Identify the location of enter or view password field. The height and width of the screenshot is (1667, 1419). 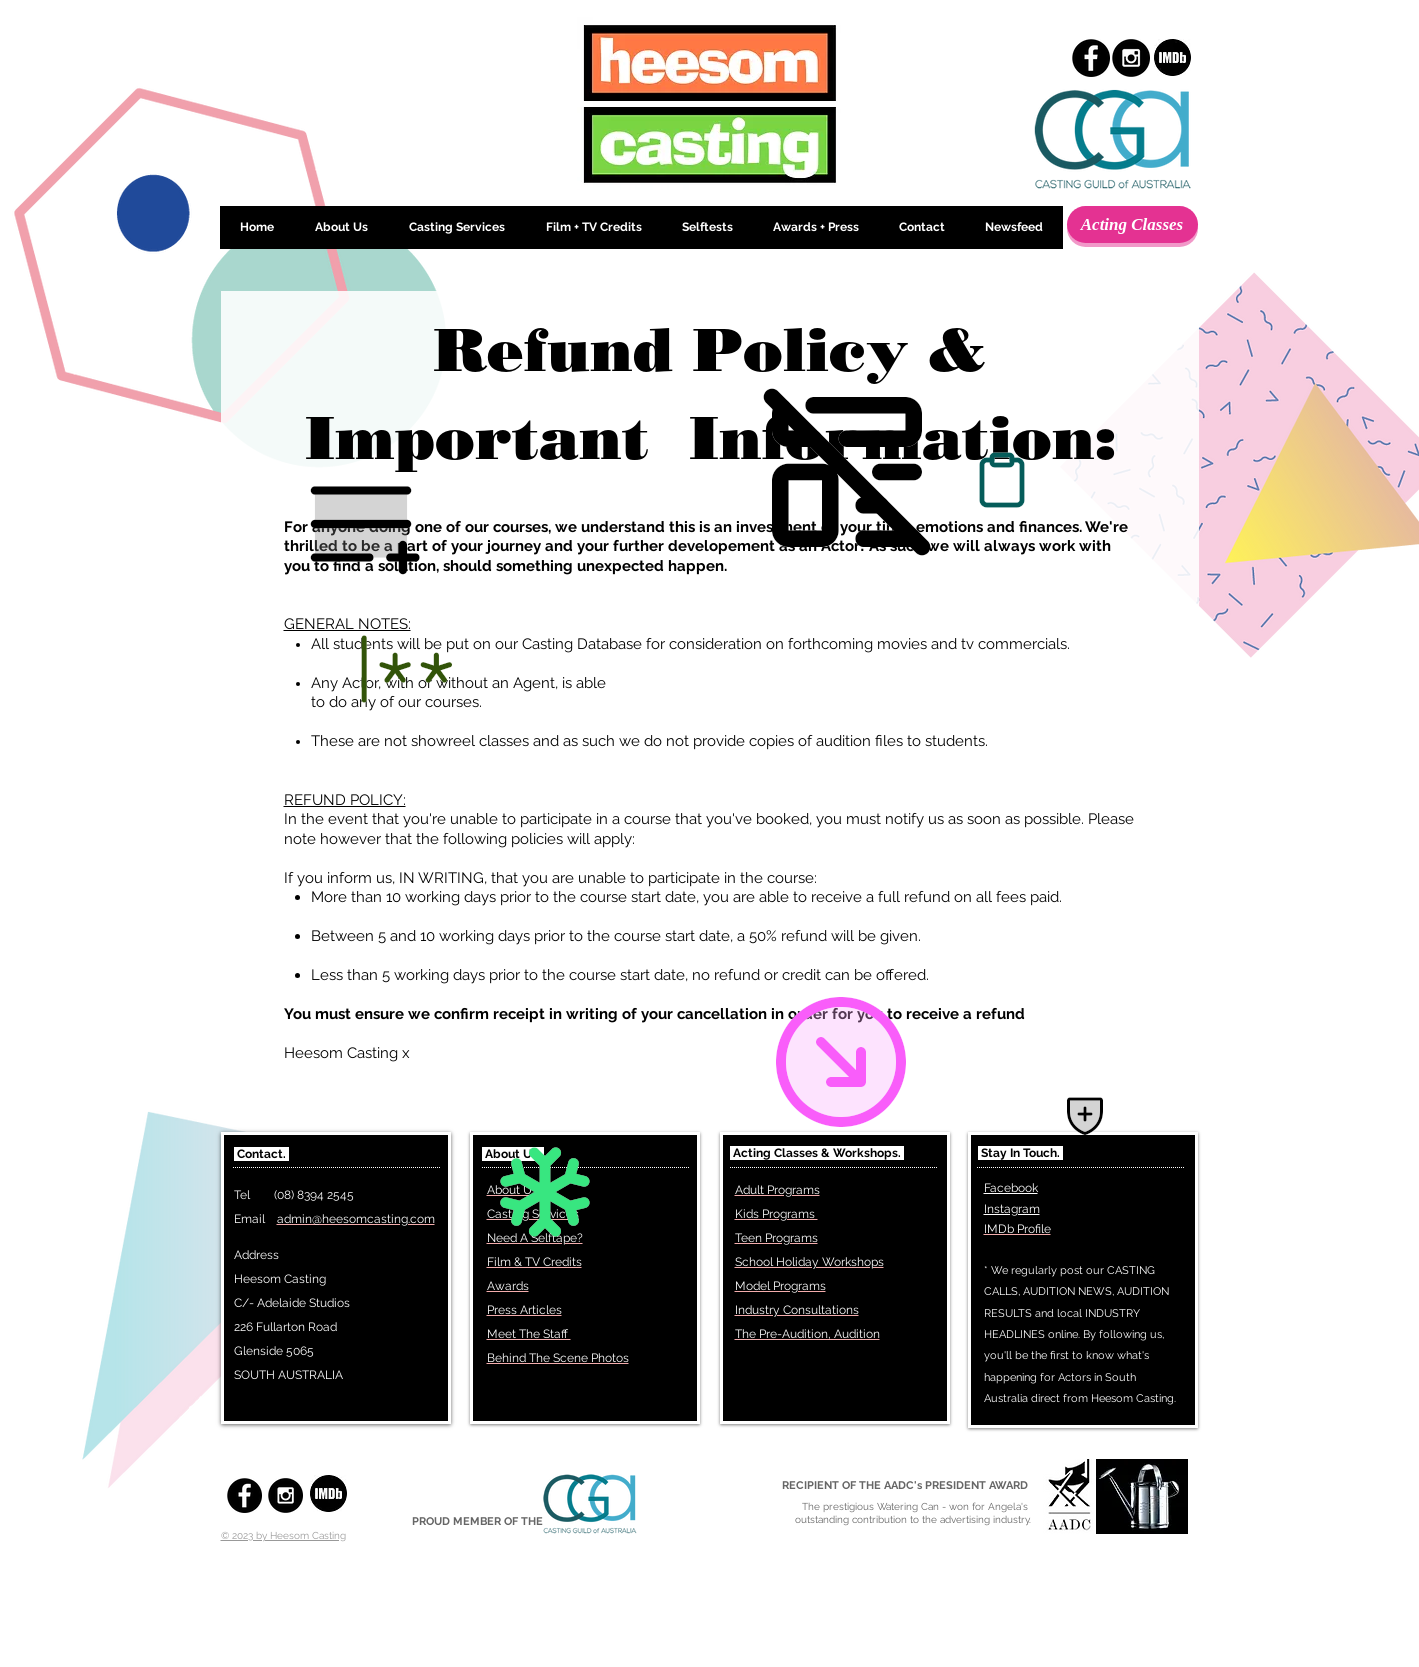
(402, 669).